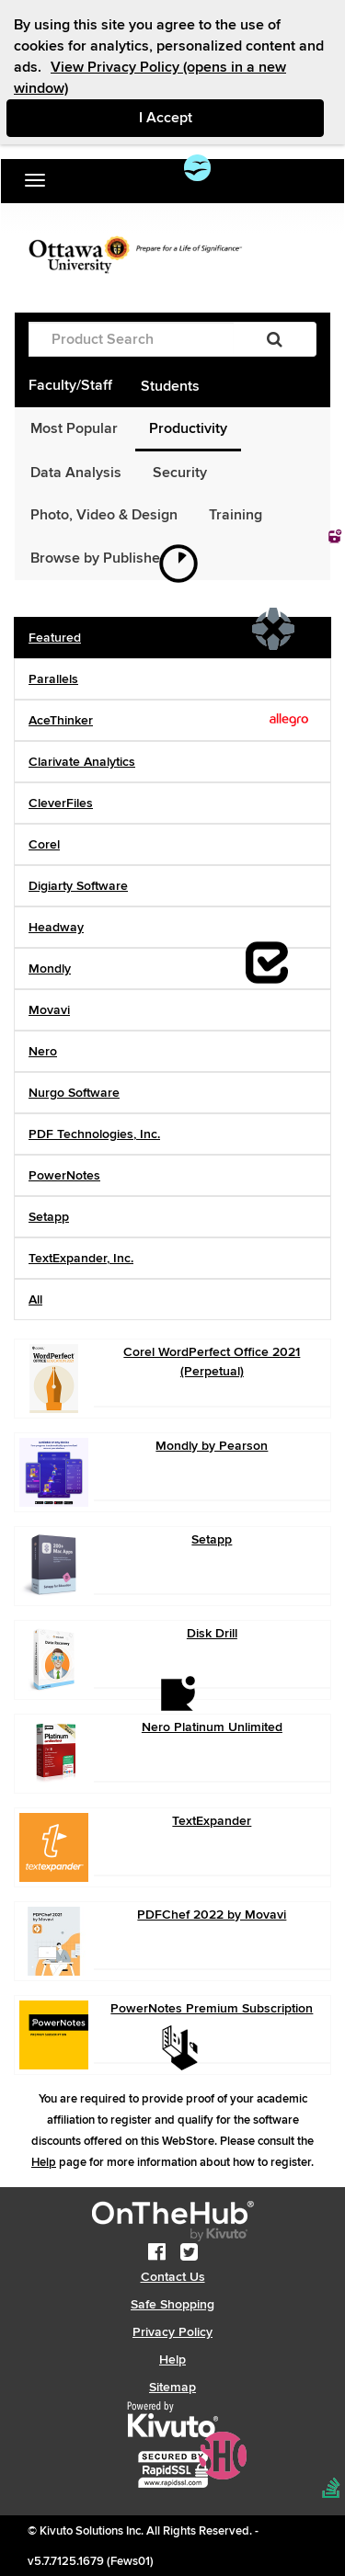 Image resolution: width=345 pixels, height=2576 pixels. What do you see at coordinates (331, 2488) in the screenshot?
I see `visit stack overflow for programming help` at bounding box center [331, 2488].